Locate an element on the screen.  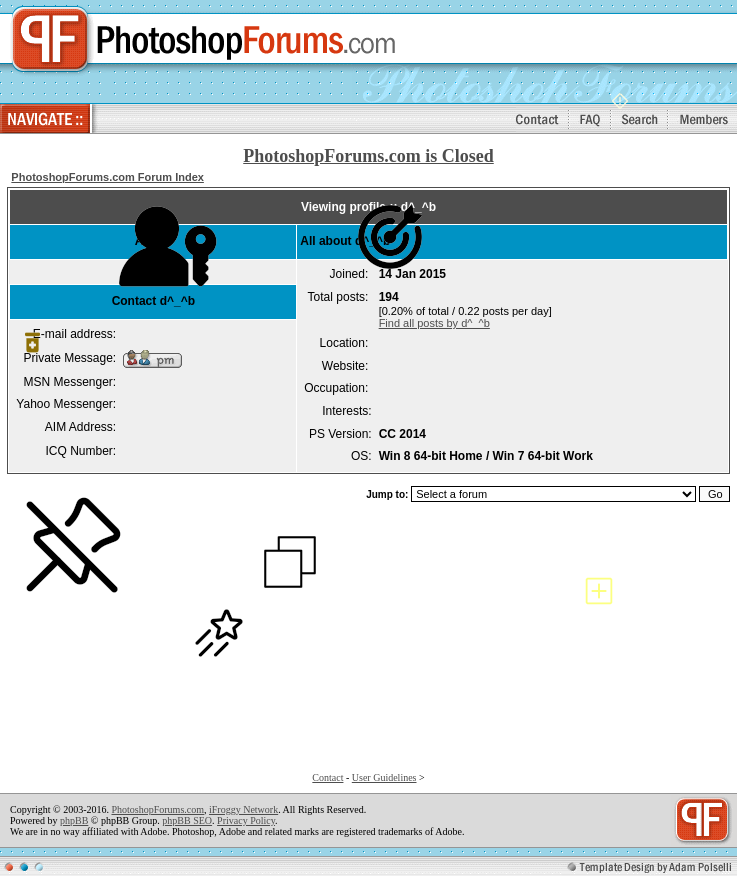
copy to clipboard is located at coordinates (290, 562).